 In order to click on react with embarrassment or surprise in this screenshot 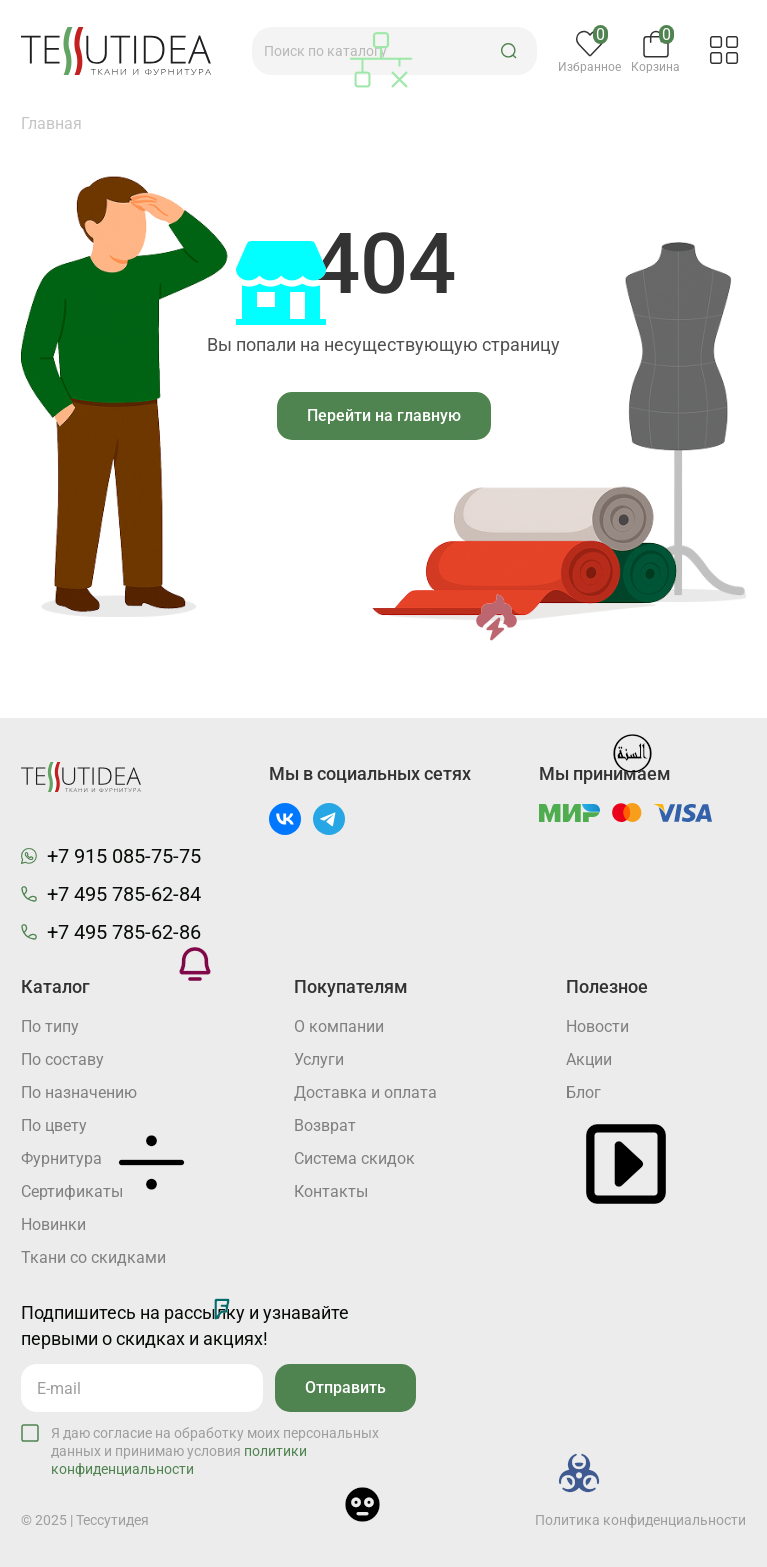, I will do `click(362, 1504)`.